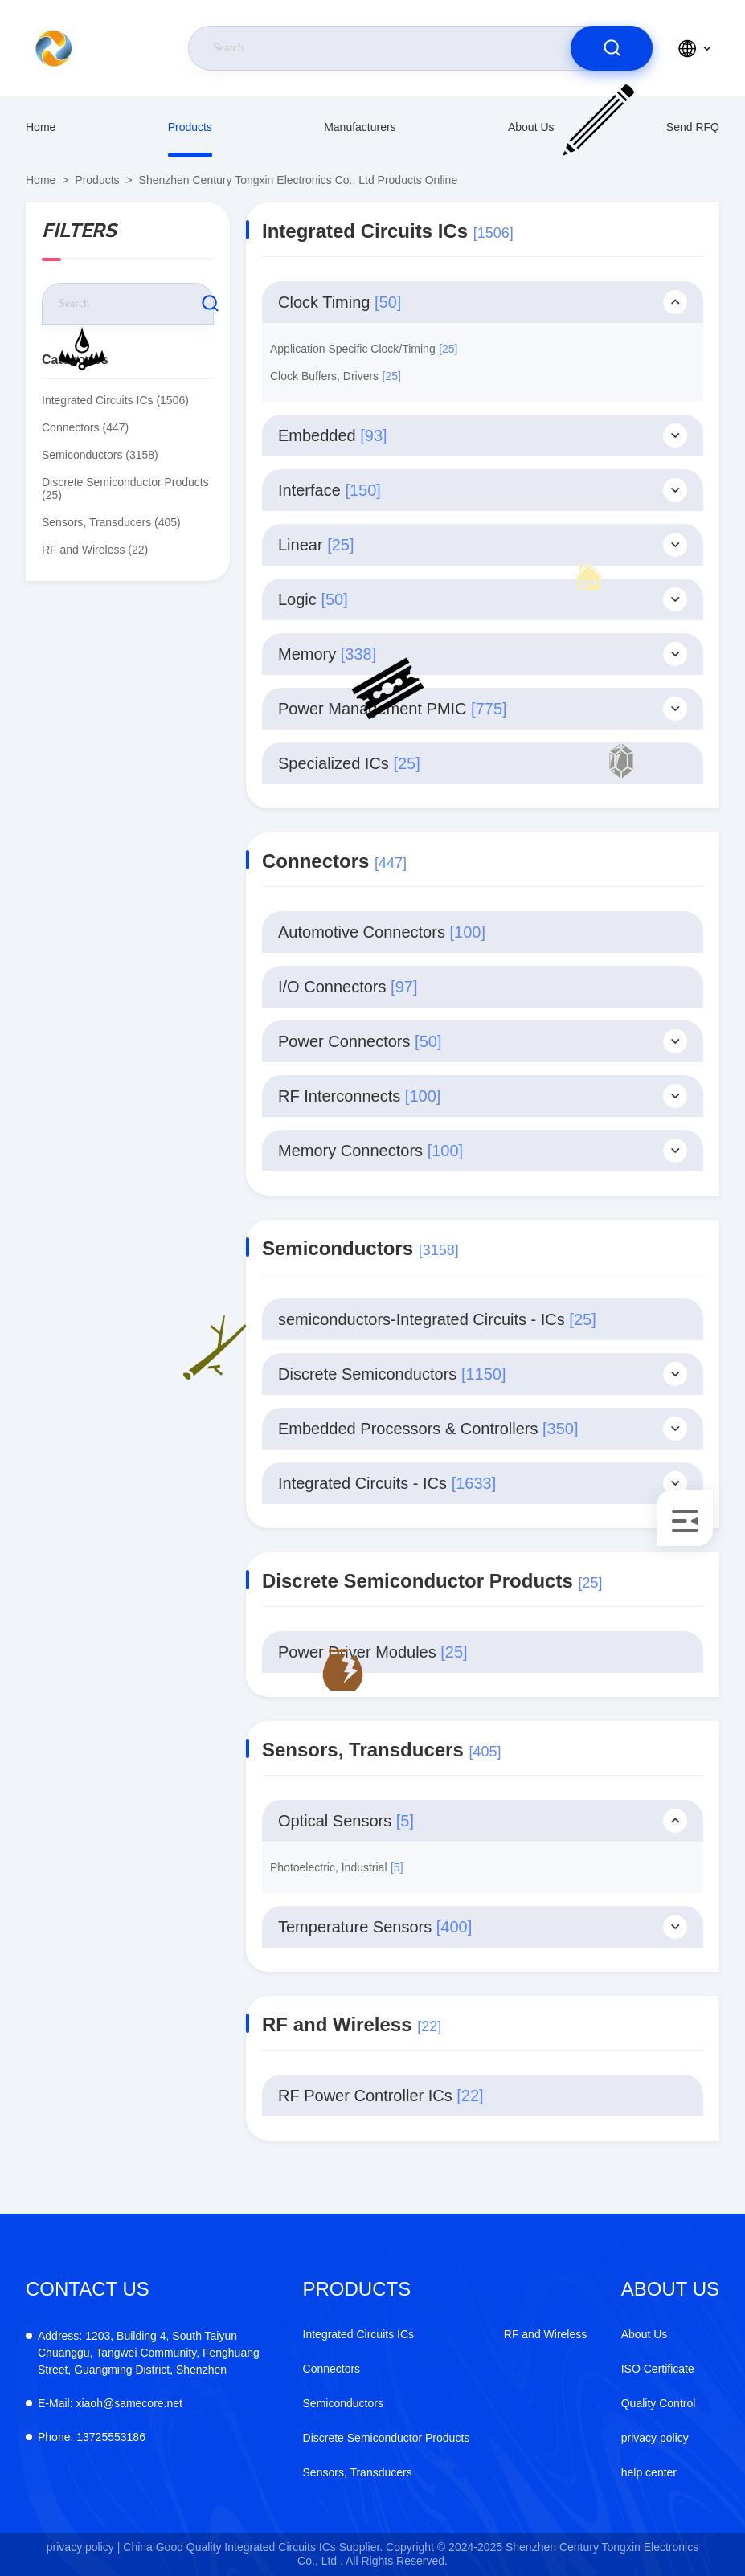 The width and height of the screenshot is (745, 2576). Describe the element at coordinates (82, 350) in the screenshot. I see `indicates a grease trap or oil collection hazard` at that location.